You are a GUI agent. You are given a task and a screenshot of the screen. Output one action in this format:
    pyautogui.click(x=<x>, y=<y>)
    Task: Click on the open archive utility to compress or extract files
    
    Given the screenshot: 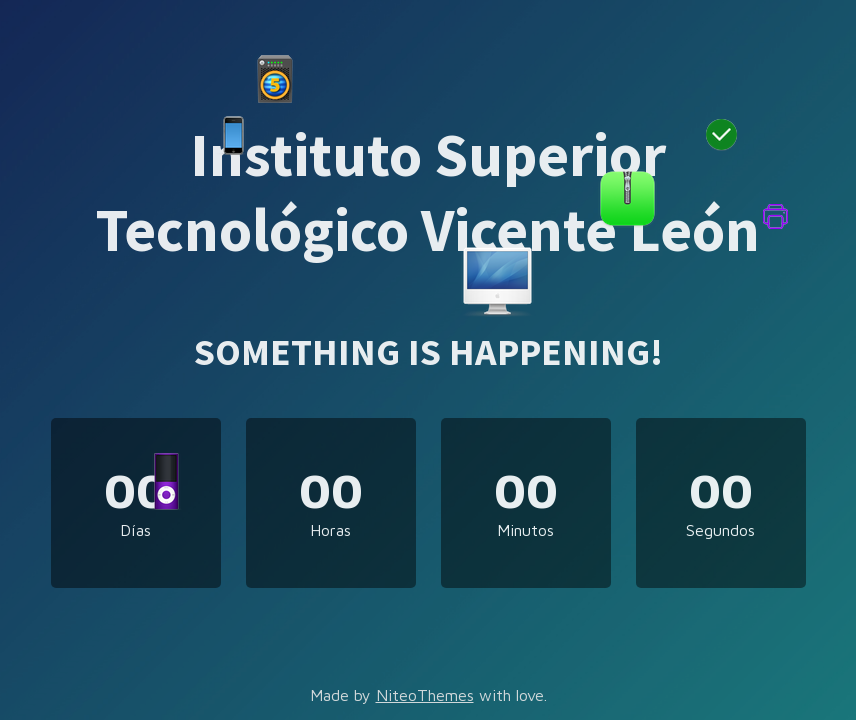 What is the action you would take?
    pyautogui.click(x=627, y=198)
    